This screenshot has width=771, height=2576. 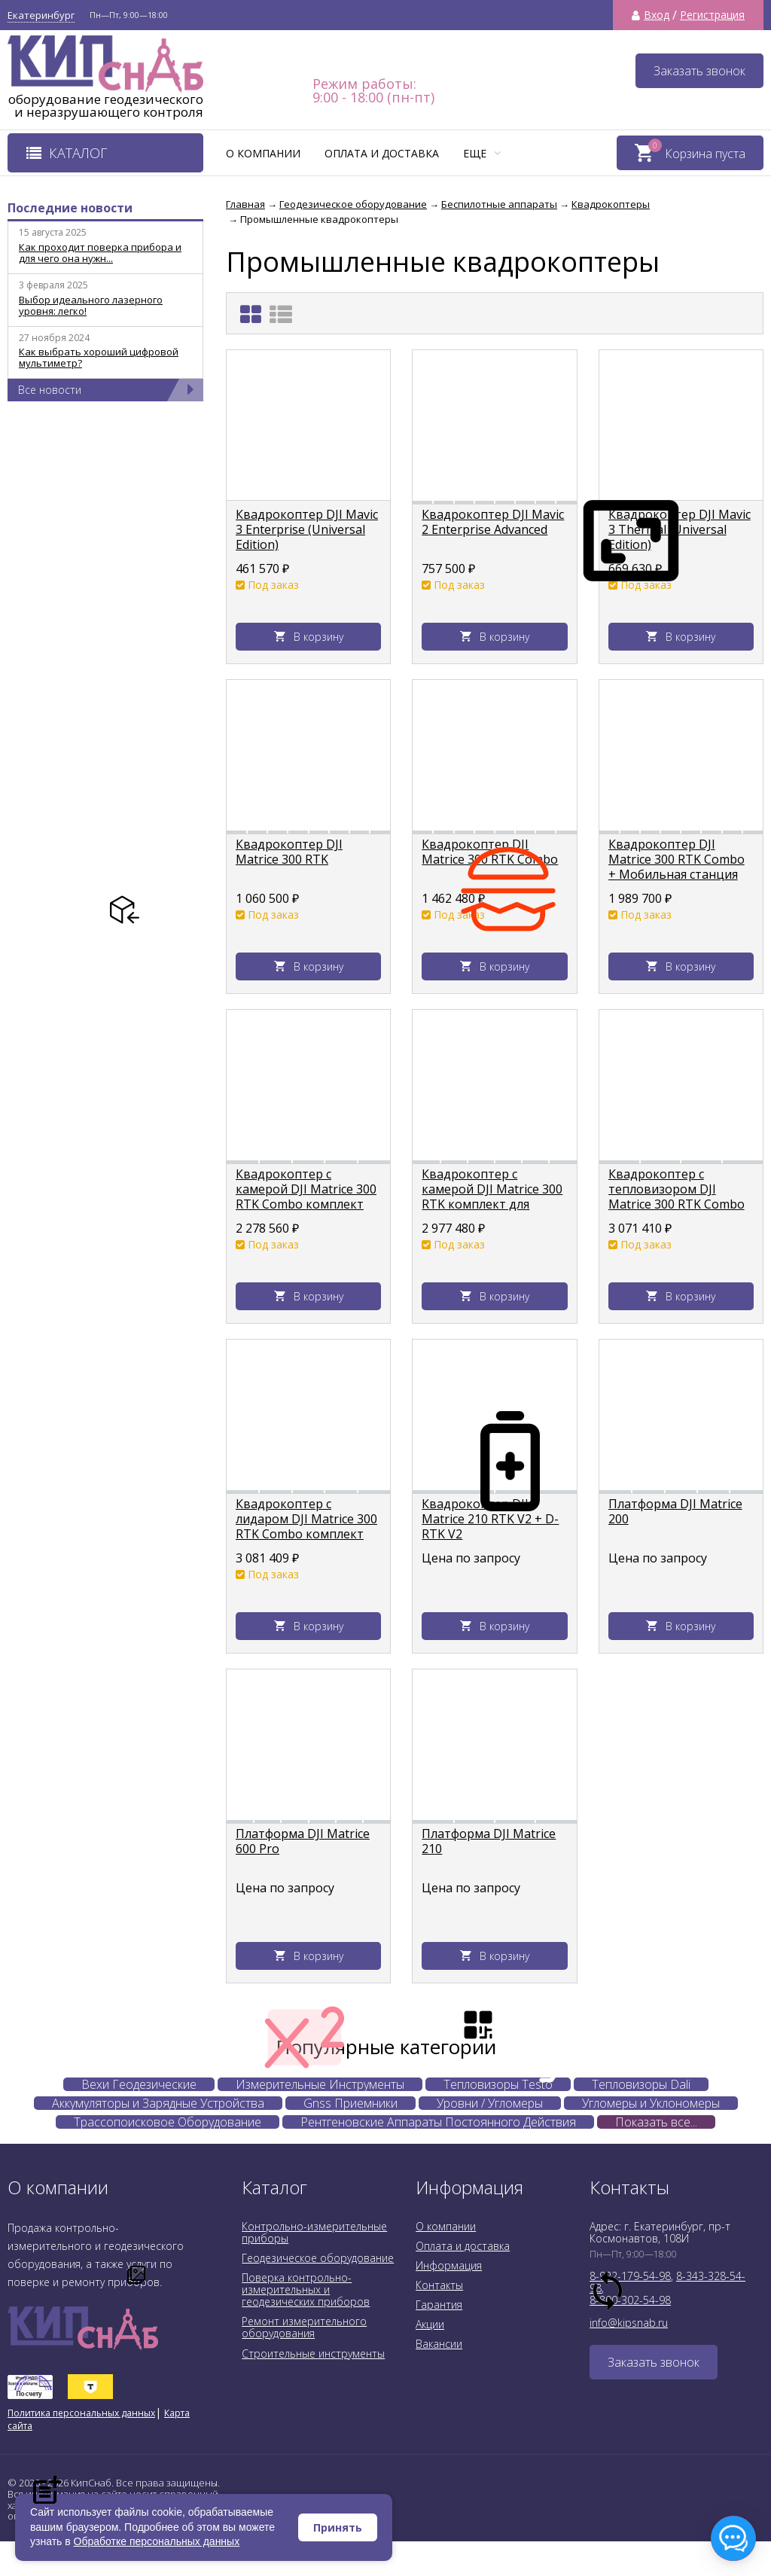 What do you see at coordinates (300, 2038) in the screenshot?
I see `format text as superscript` at bounding box center [300, 2038].